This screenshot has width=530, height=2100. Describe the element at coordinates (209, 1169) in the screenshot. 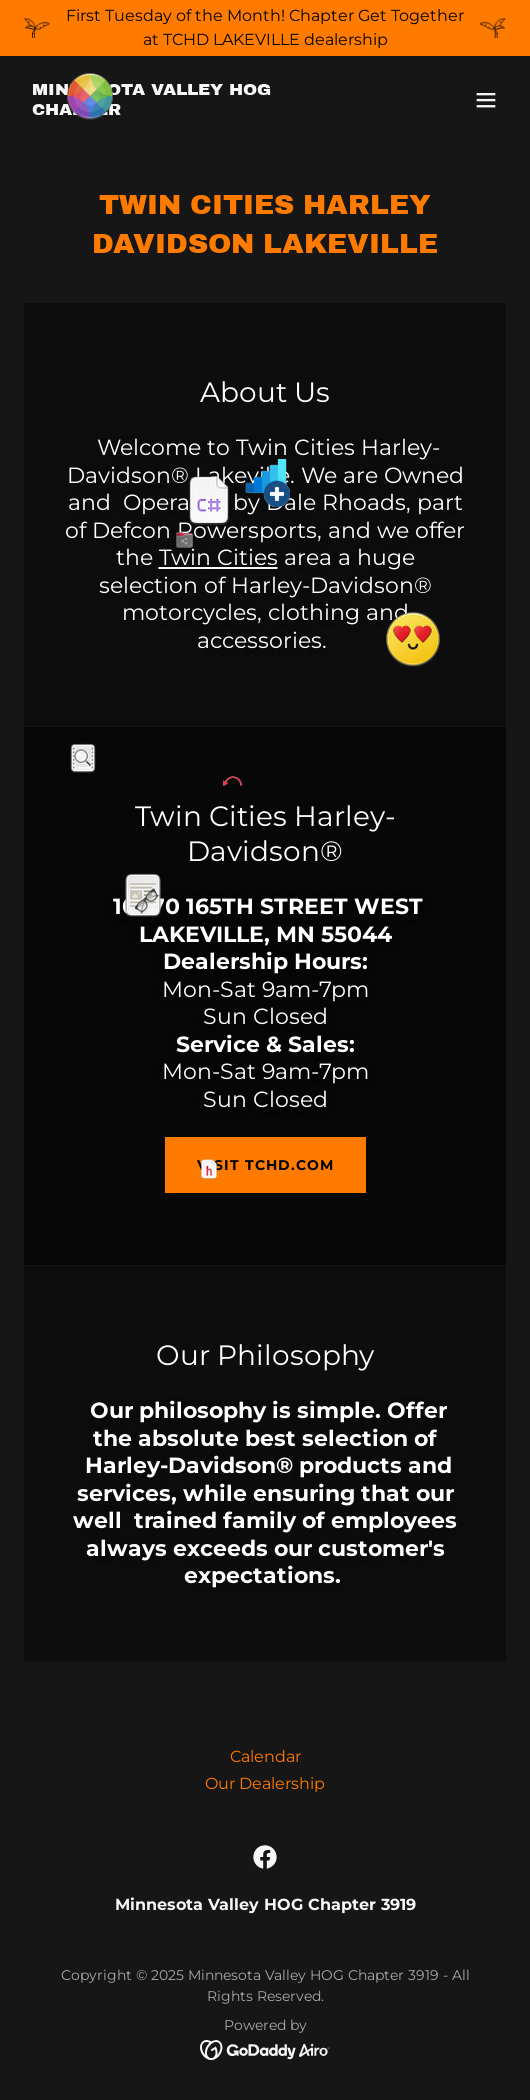

I see `c/c++ header file` at that location.